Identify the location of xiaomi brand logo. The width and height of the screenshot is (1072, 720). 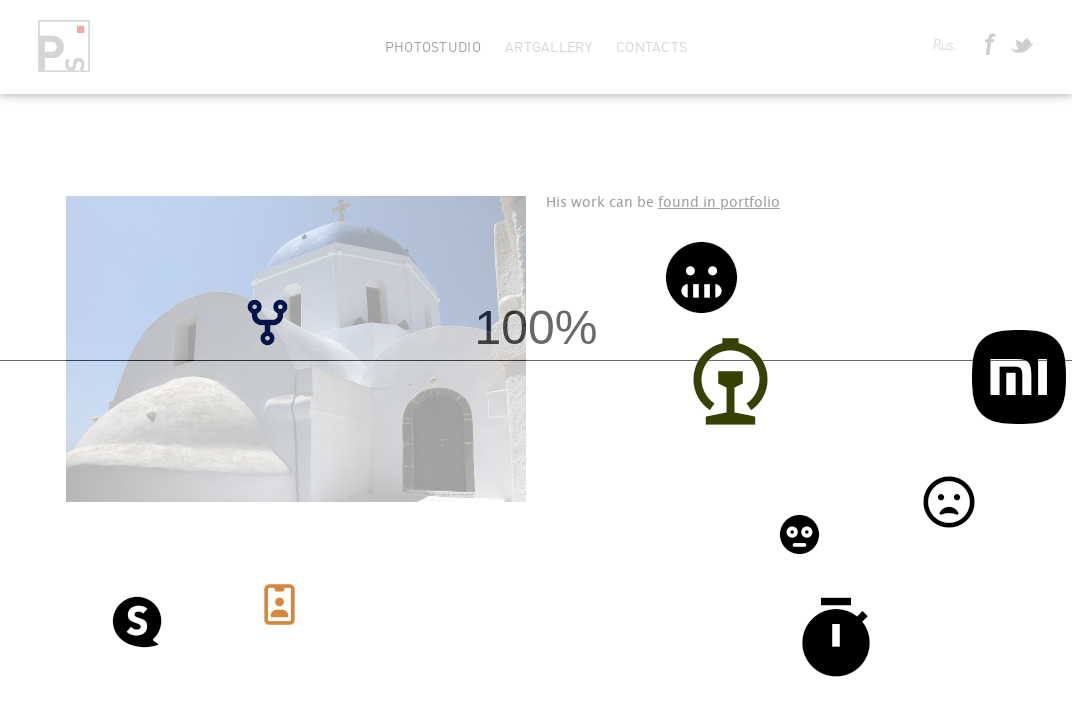
(1019, 377).